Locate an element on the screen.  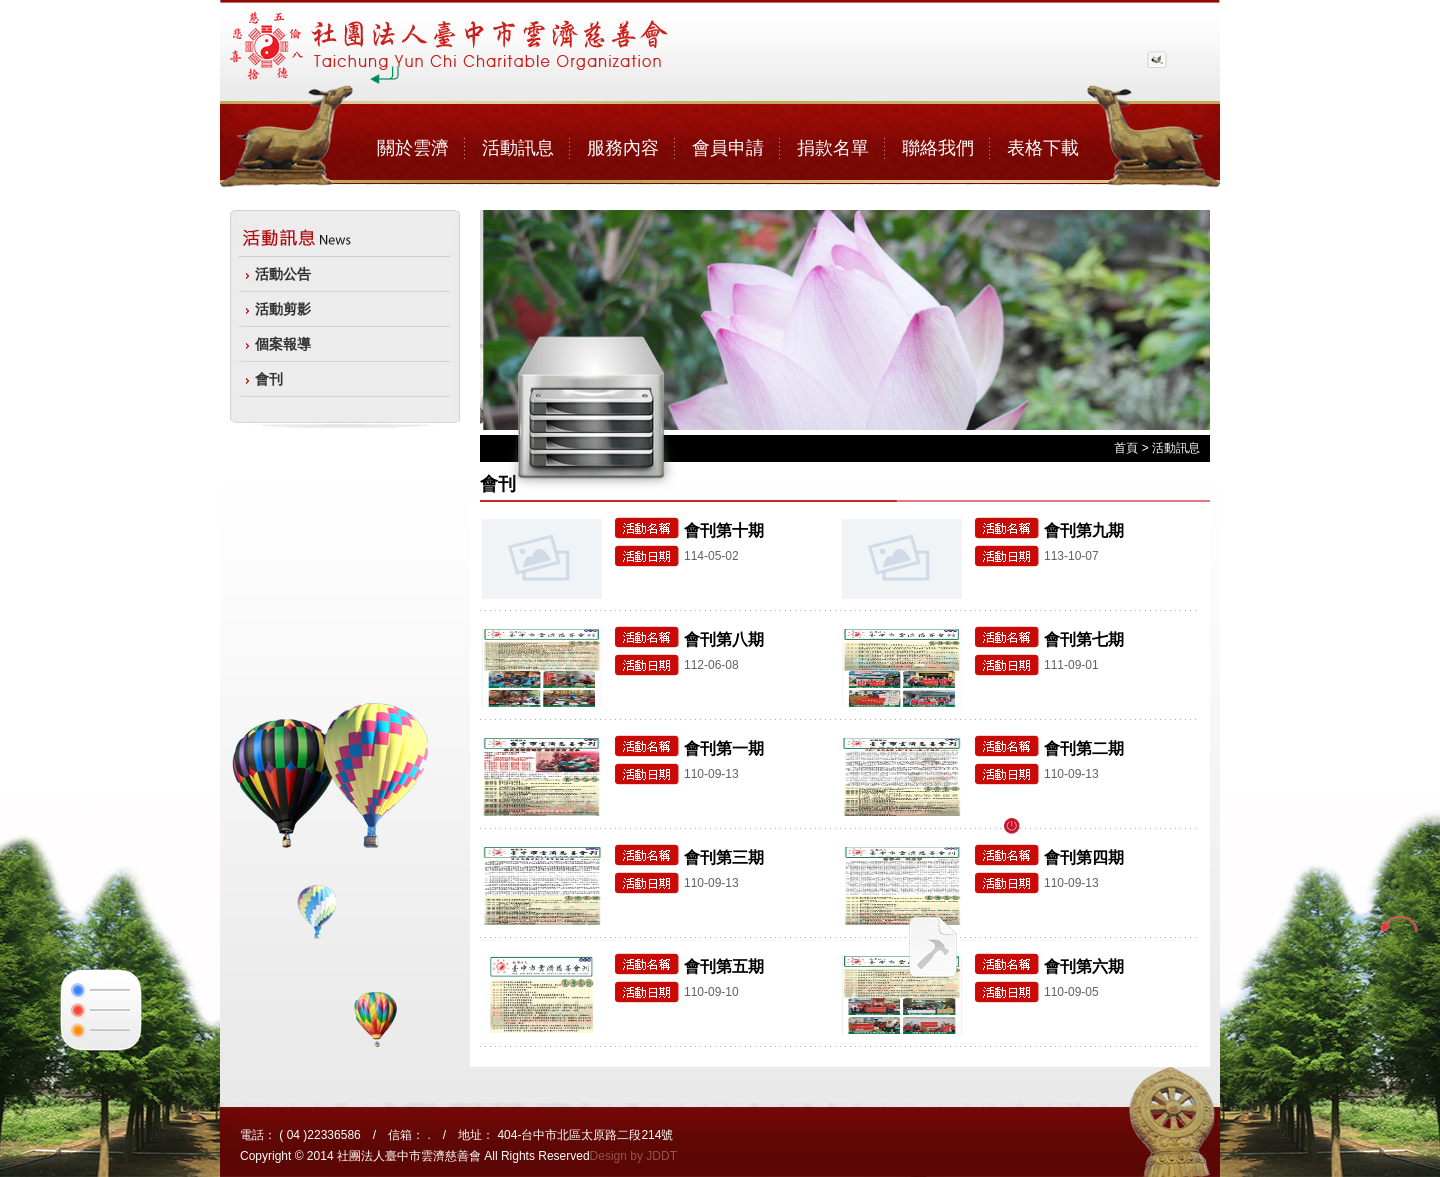
makefile document for build automation is located at coordinates (933, 947).